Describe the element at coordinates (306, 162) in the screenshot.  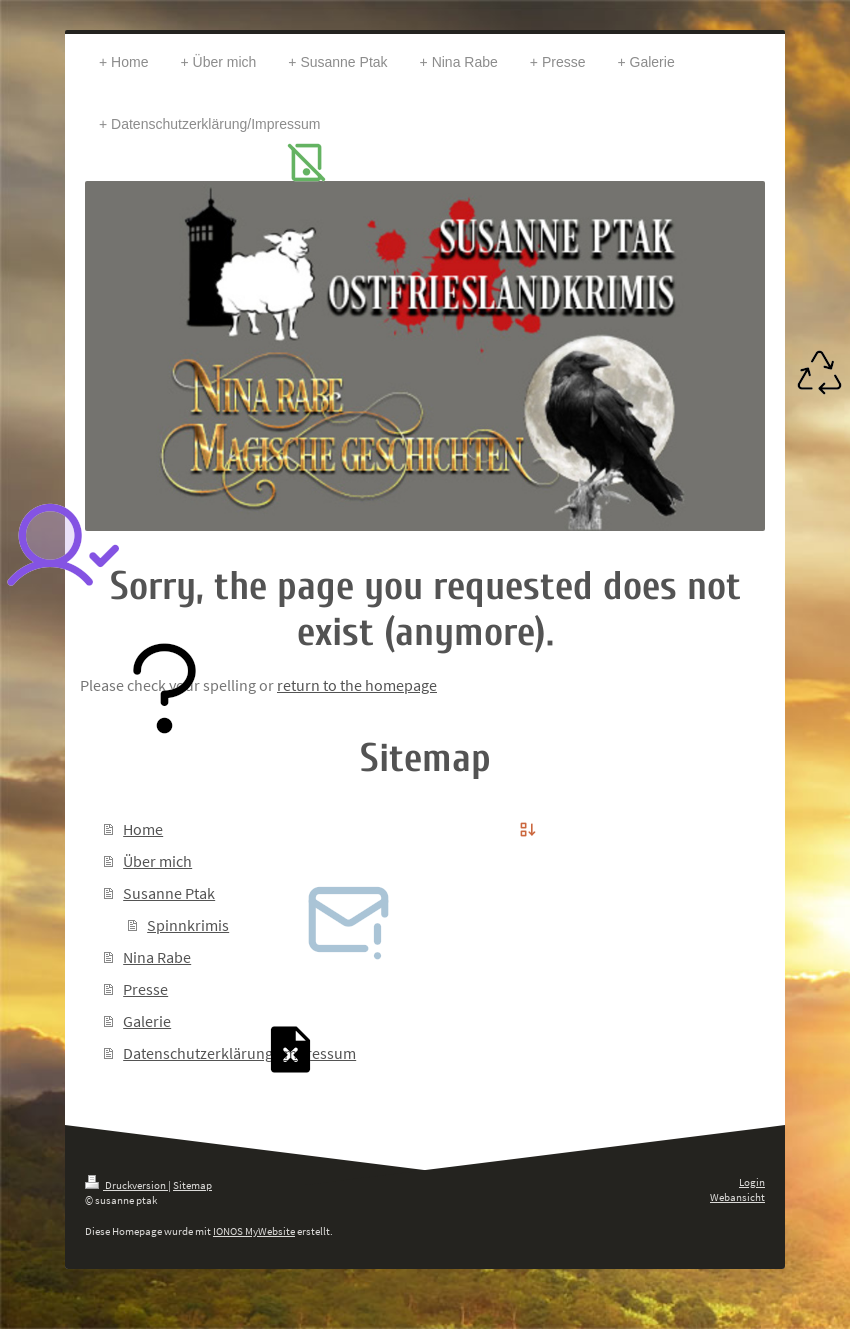
I see `tablet device is disabled or unavailable` at that location.